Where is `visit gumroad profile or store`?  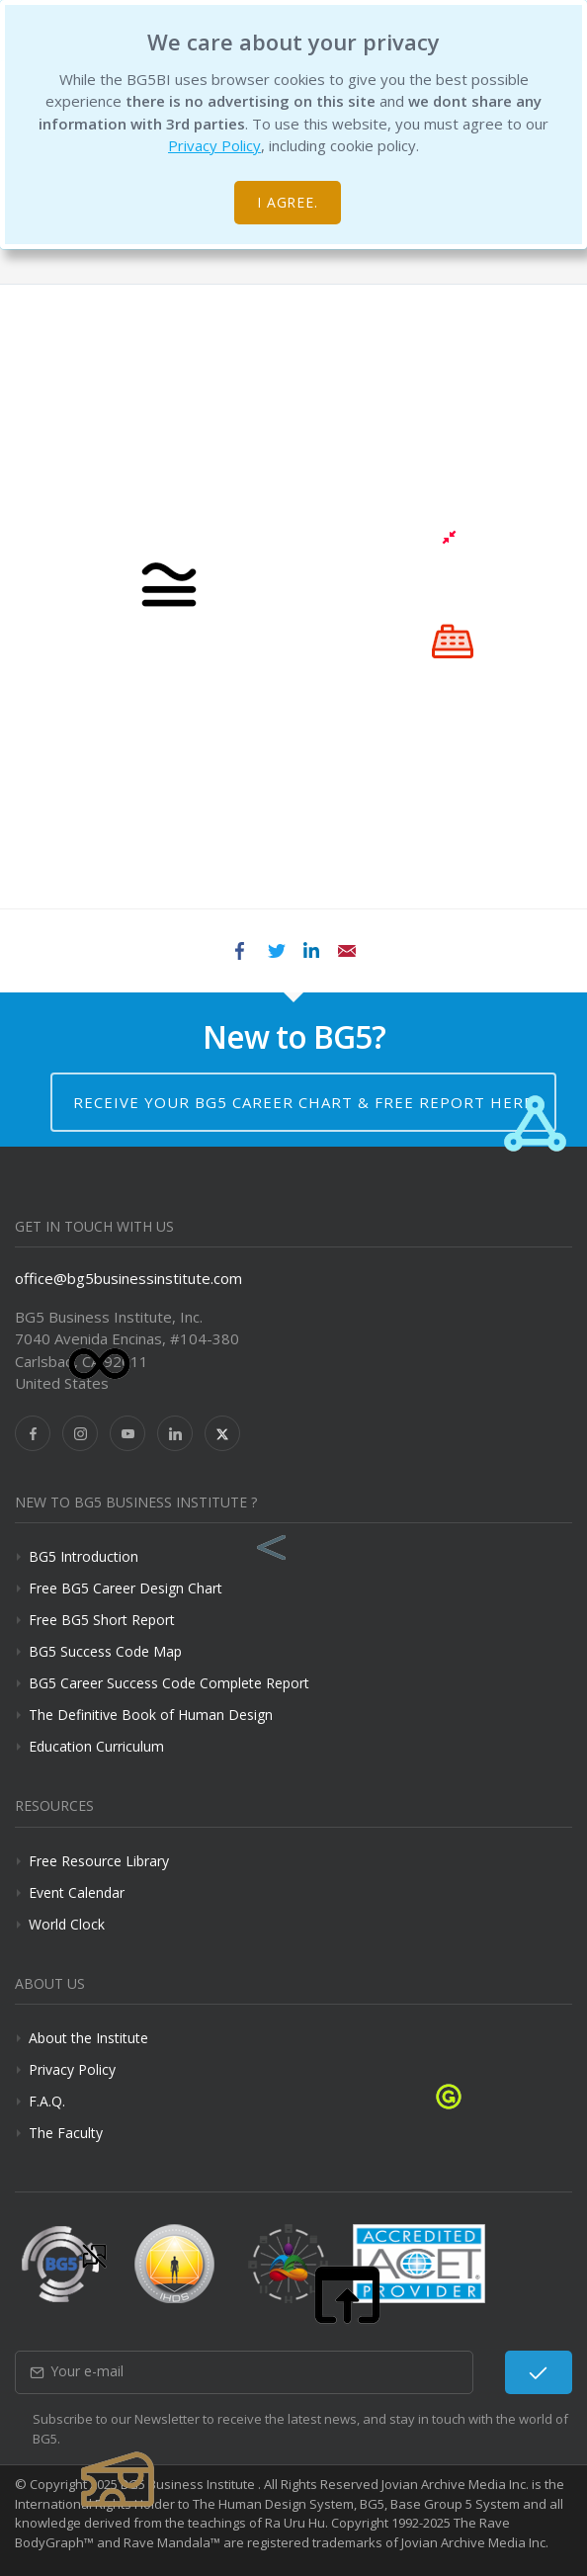 visit gumroad profile or store is located at coordinates (449, 2097).